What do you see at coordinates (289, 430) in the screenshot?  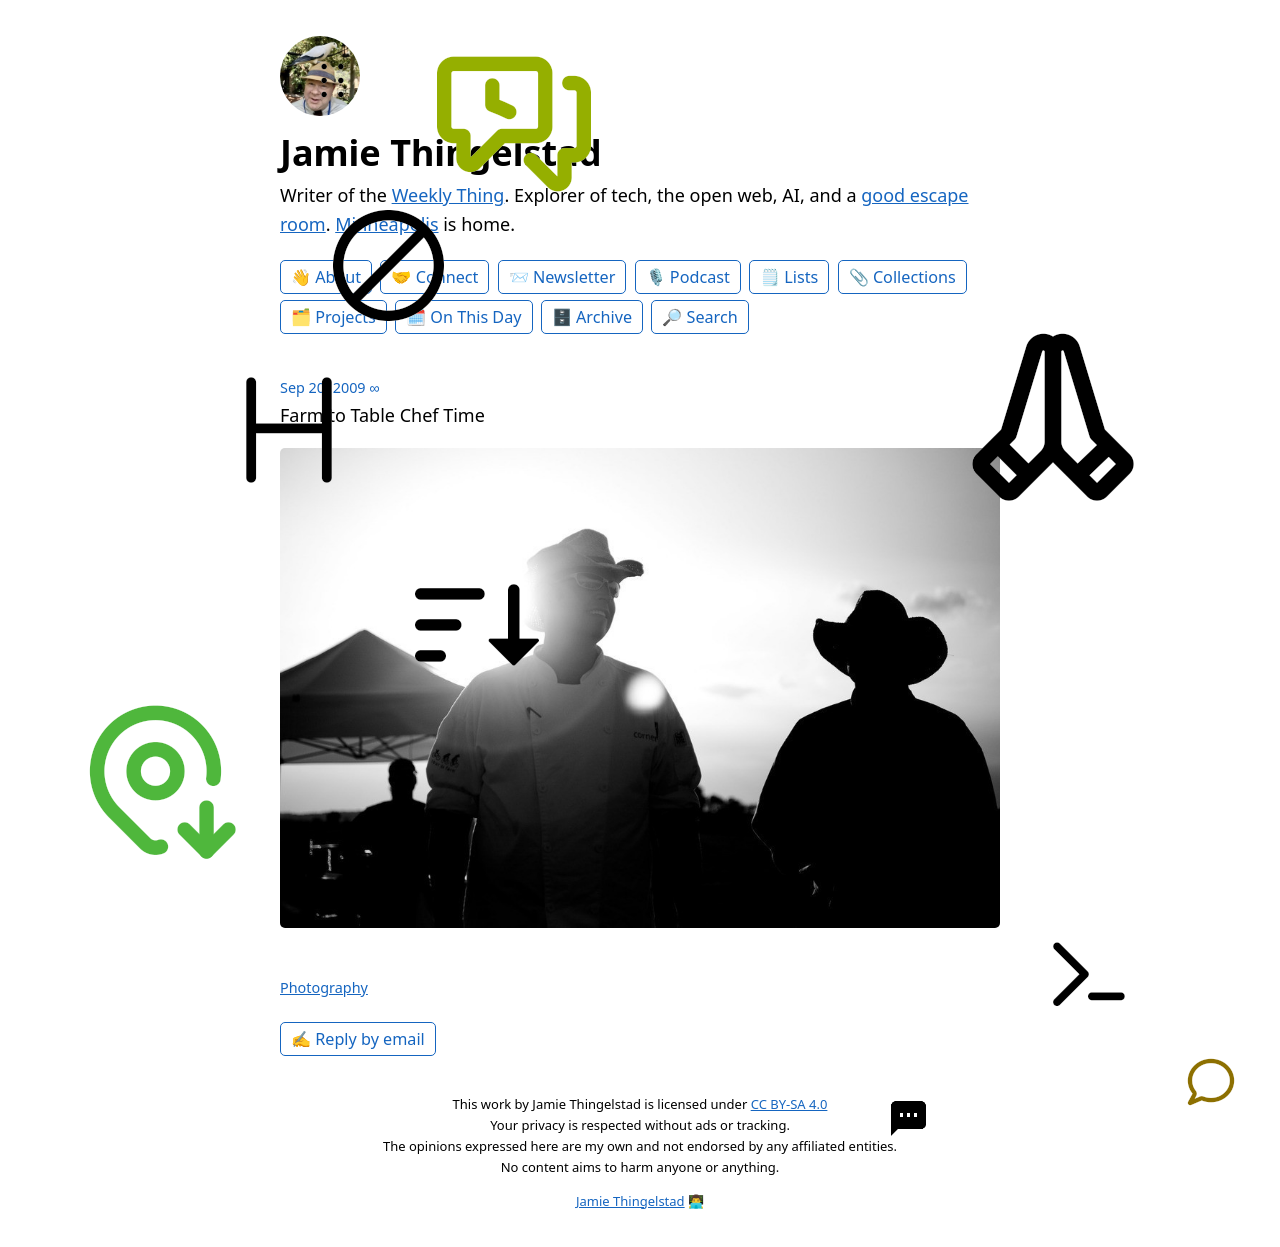 I see `format text as a heading` at bounding box center [289, 430].